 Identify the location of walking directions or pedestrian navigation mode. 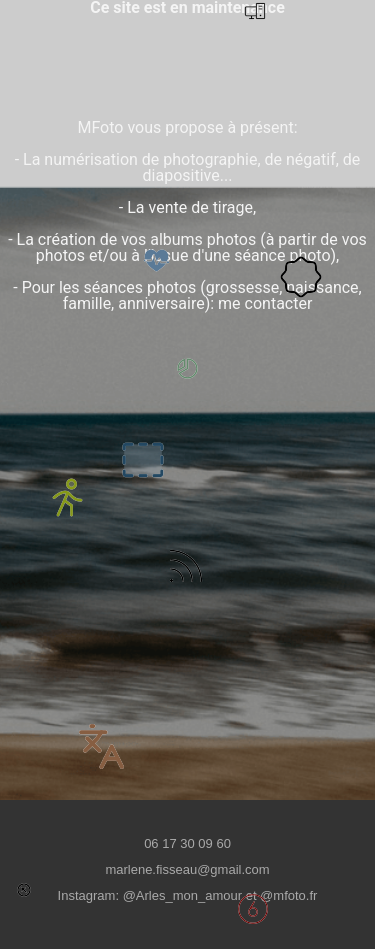
(67, 497).